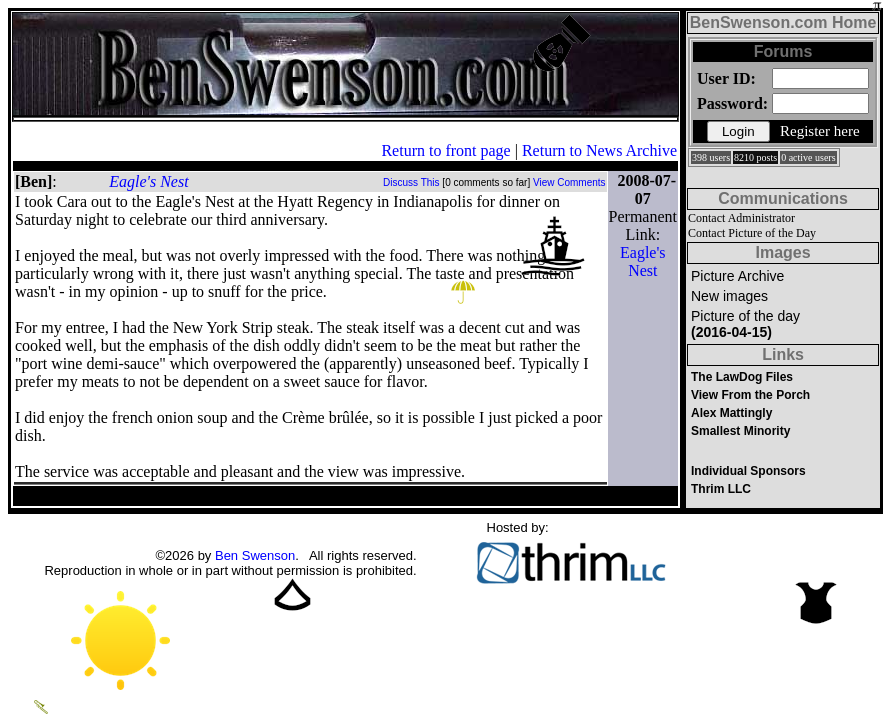 This screenshot has height=720, width=883. I want to click on equip body armor or protective vest, so click(816, 603).